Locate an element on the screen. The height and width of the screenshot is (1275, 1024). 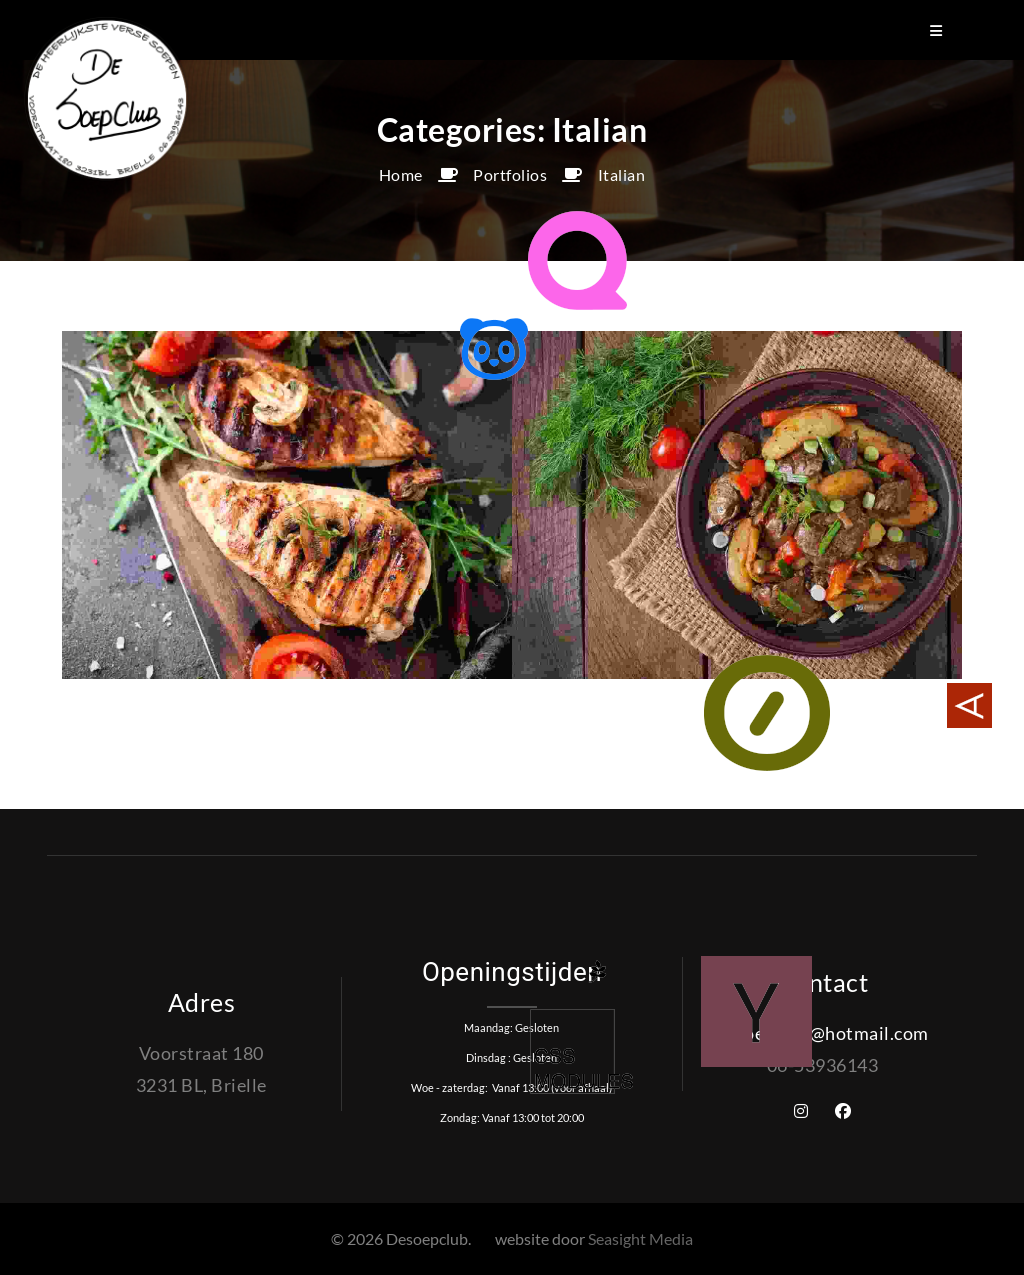
automattic company logo is located at coordinates (767, 713).